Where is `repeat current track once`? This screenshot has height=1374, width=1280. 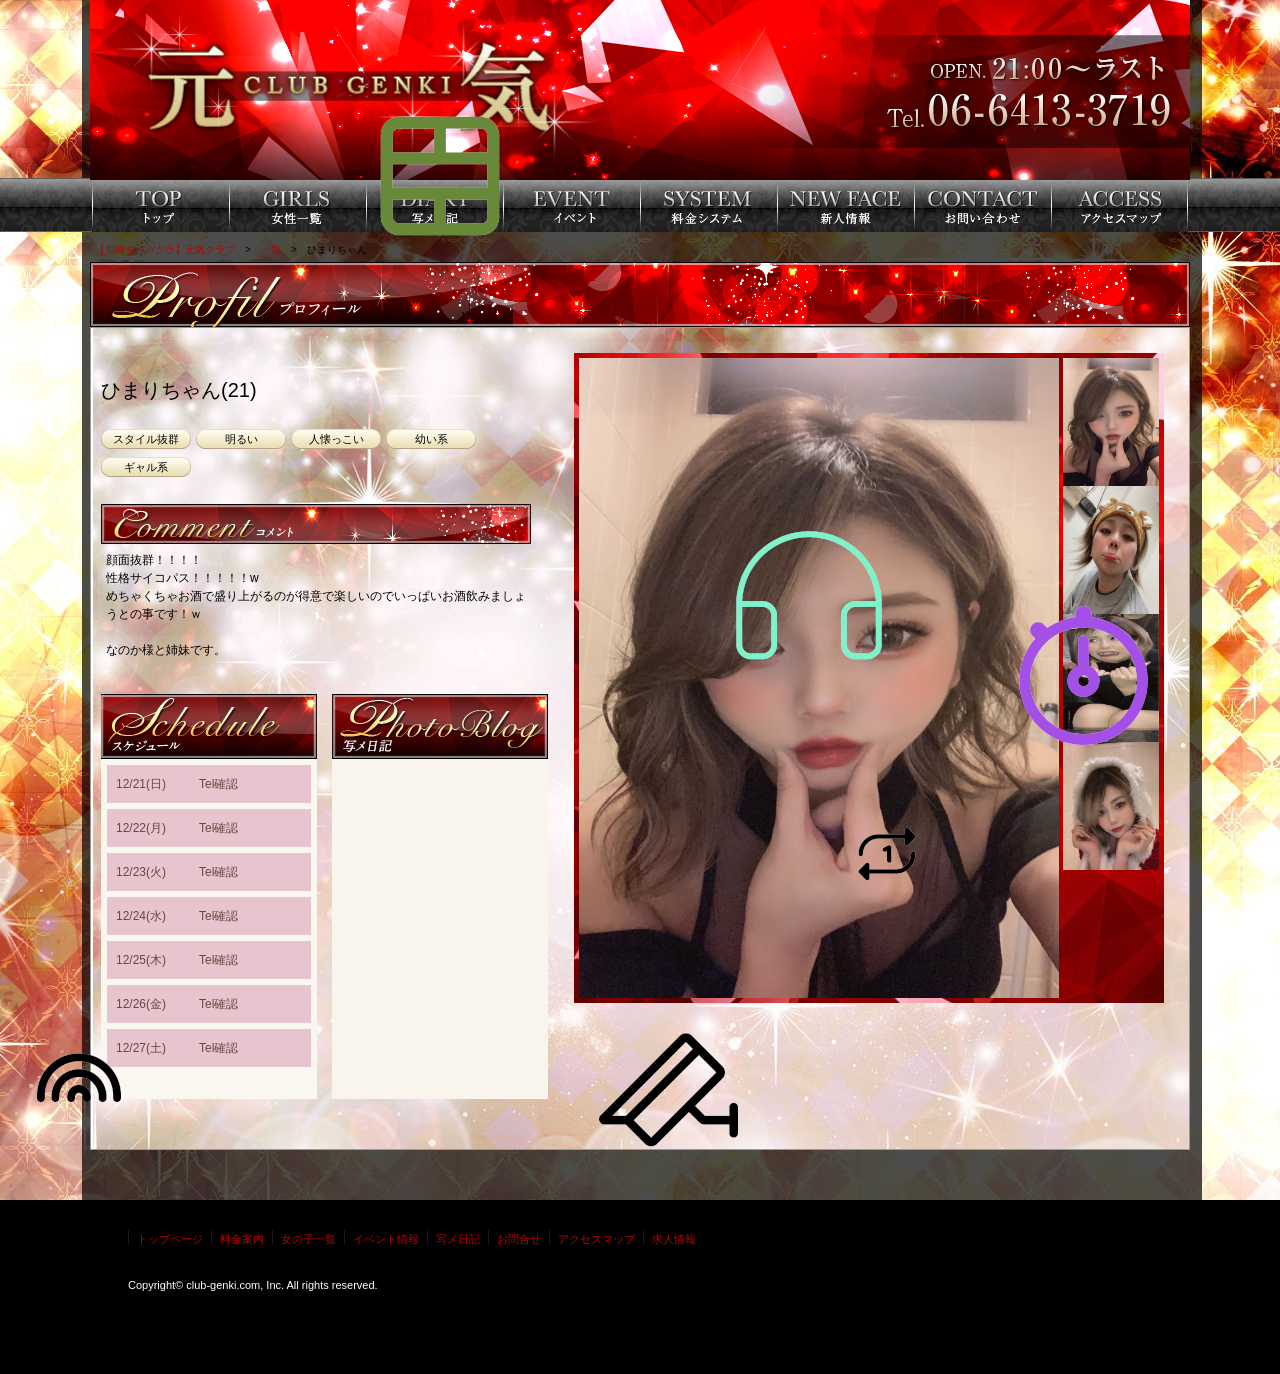 repeat current track once is located at coordinates (887, 854).